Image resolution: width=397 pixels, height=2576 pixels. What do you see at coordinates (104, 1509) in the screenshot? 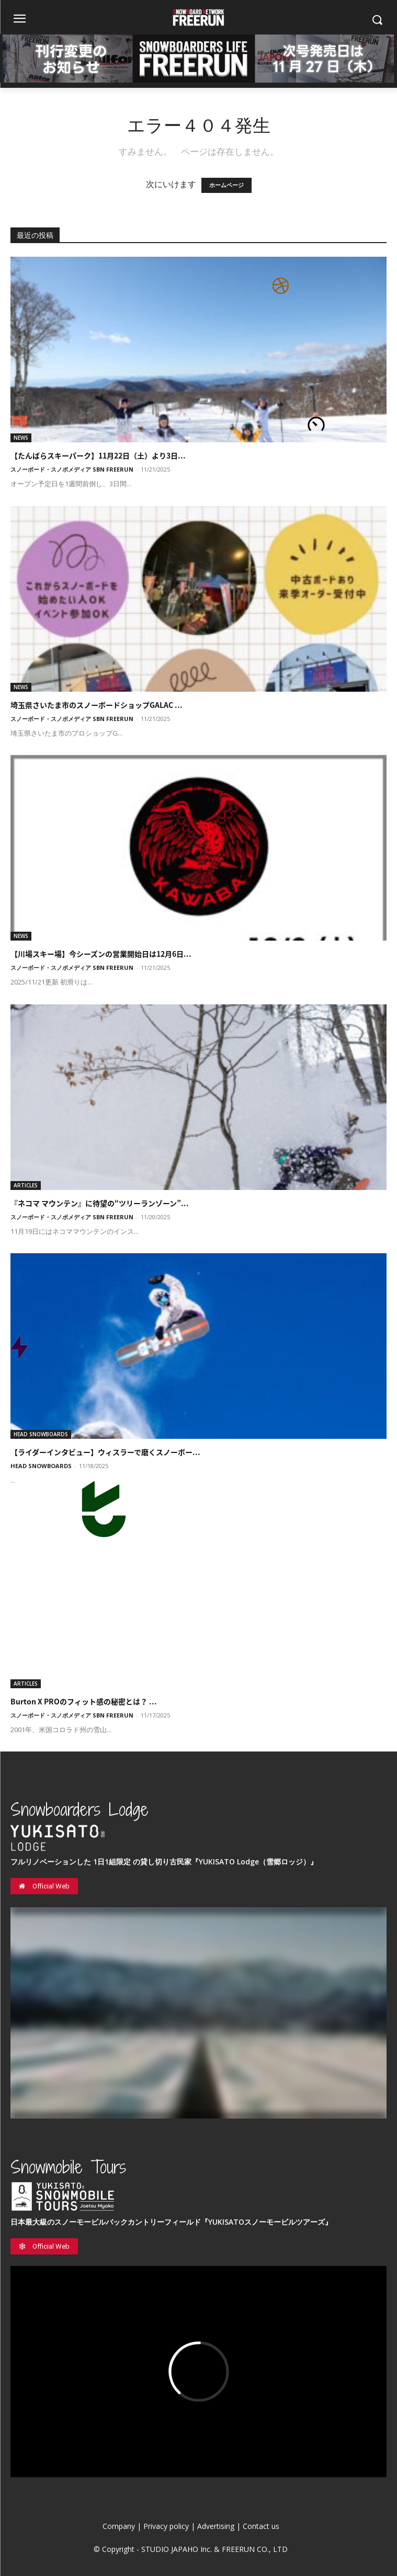
I see `open the Trivago hotel comparison app` at bounding box center [104, 1509].